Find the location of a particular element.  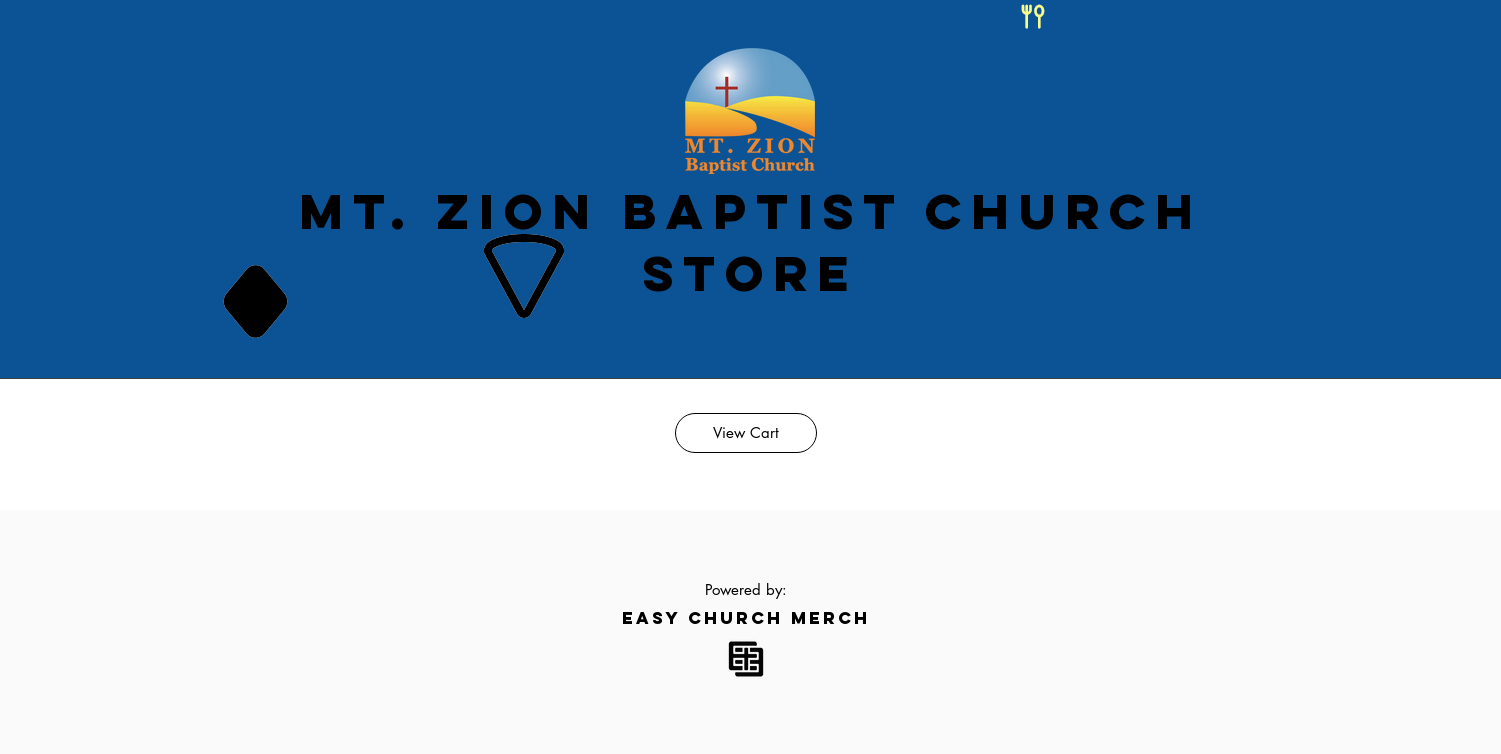

access food or dining options is located at coordinates (1033, 16).